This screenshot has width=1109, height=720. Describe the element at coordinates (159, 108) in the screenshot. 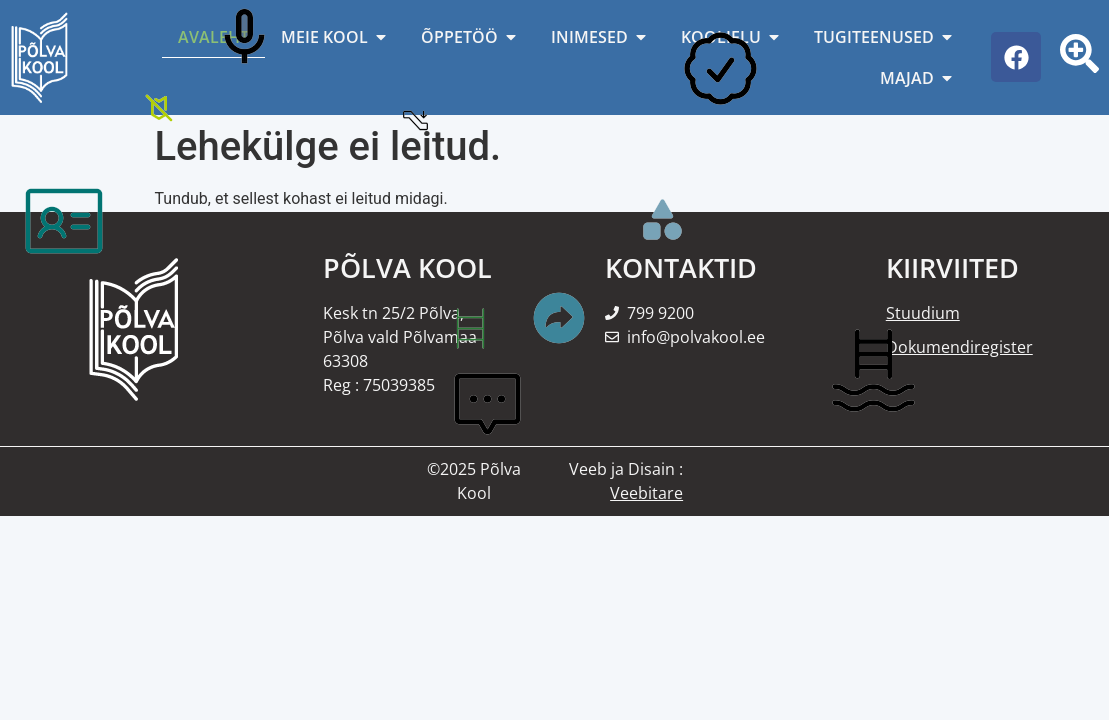

I see `disable badge notifications` at that location.